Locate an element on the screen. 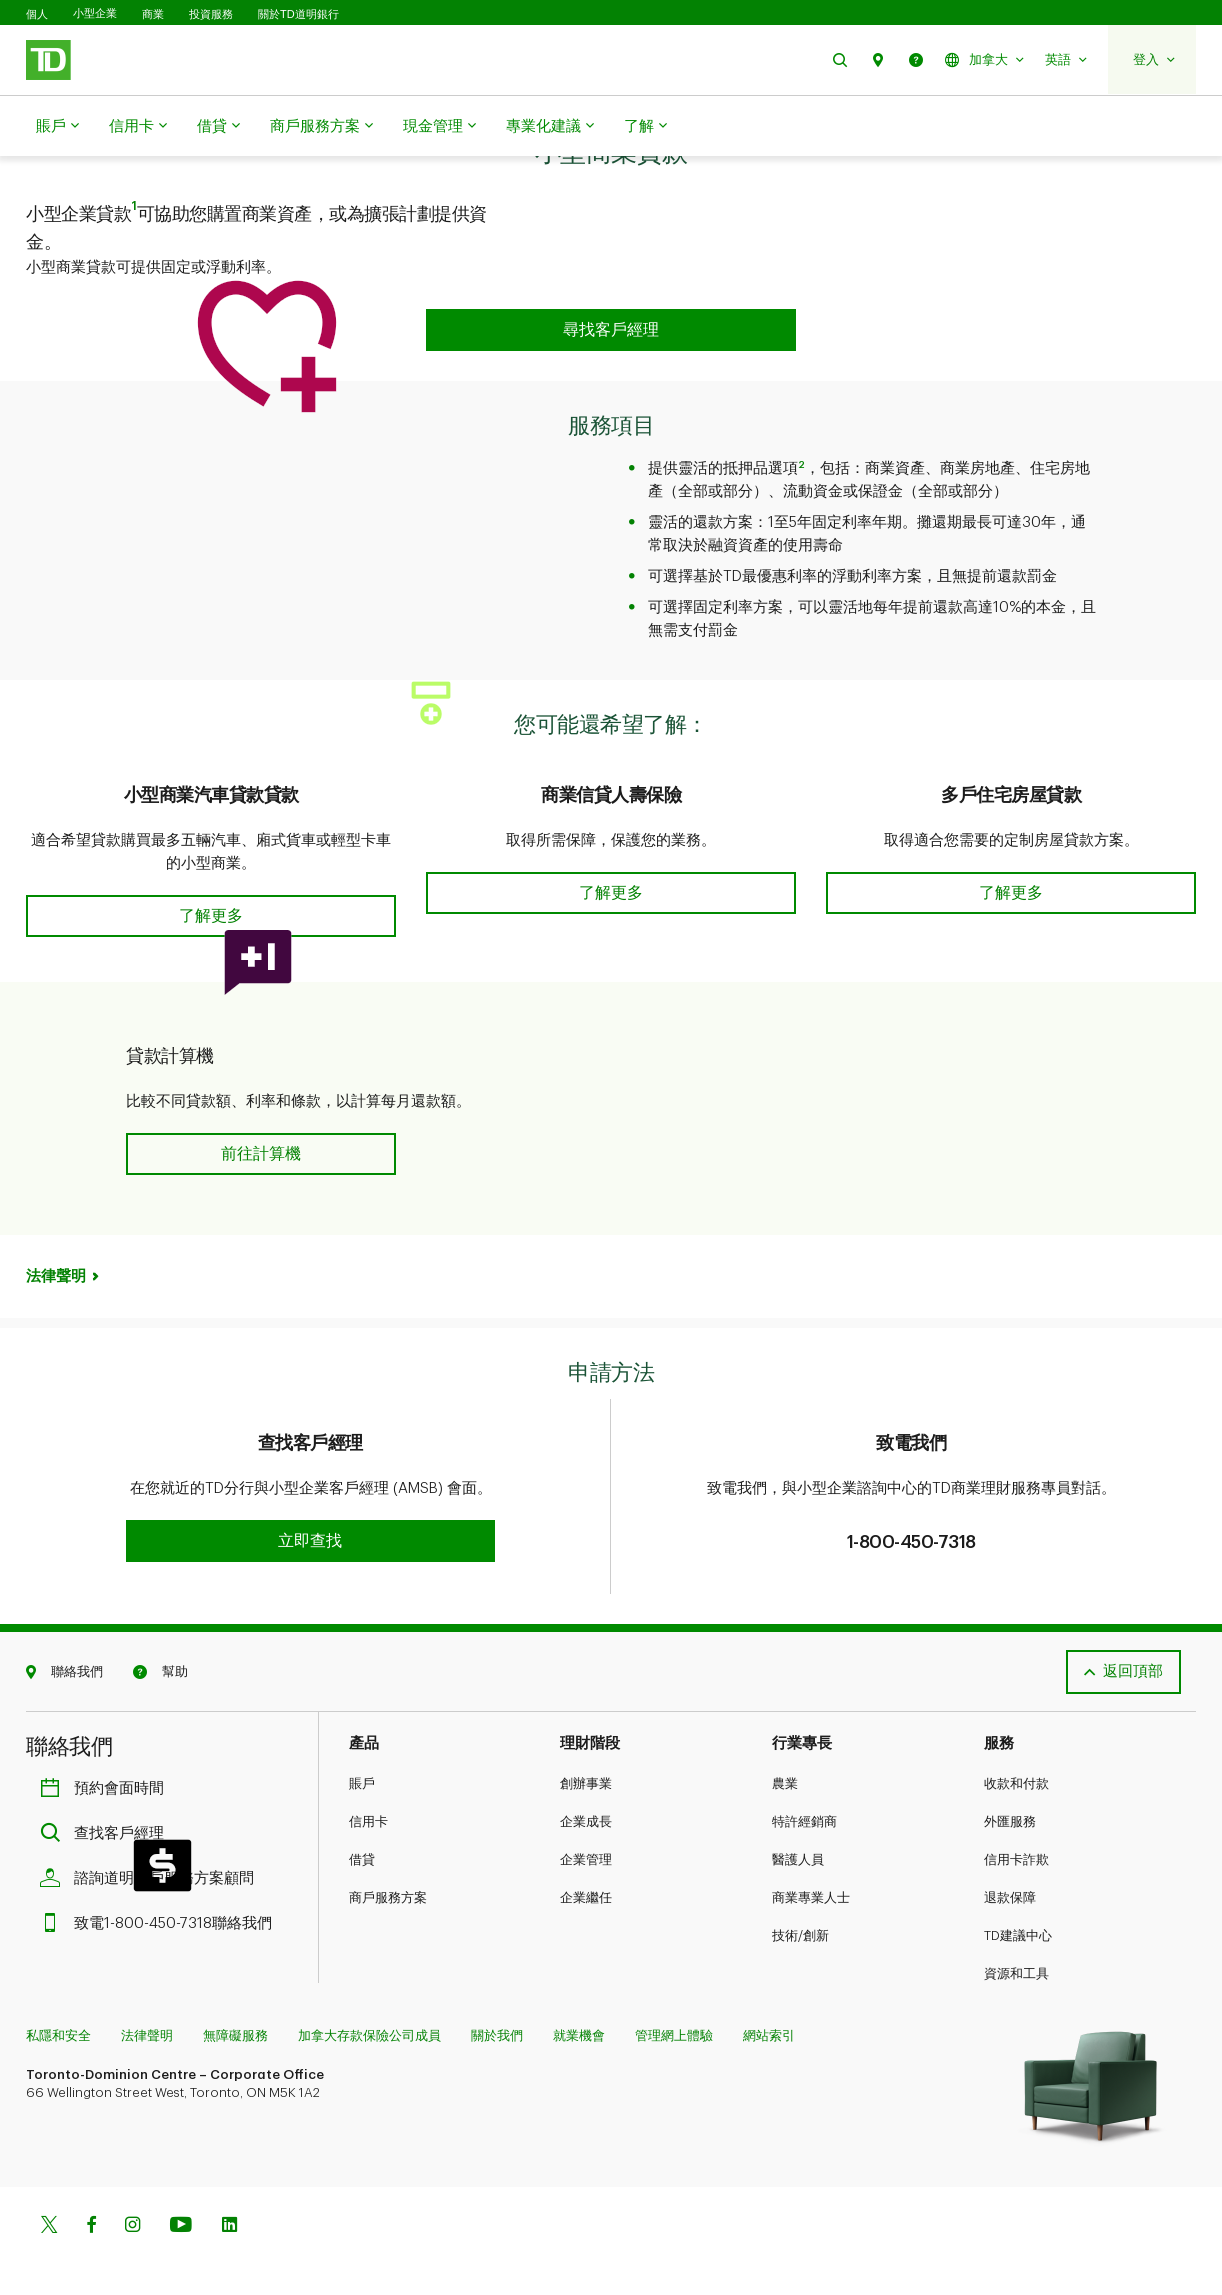 The height and width of the screenshot is (2295, 1222). access financial or payment settings is located at coordinates (162, 1865).